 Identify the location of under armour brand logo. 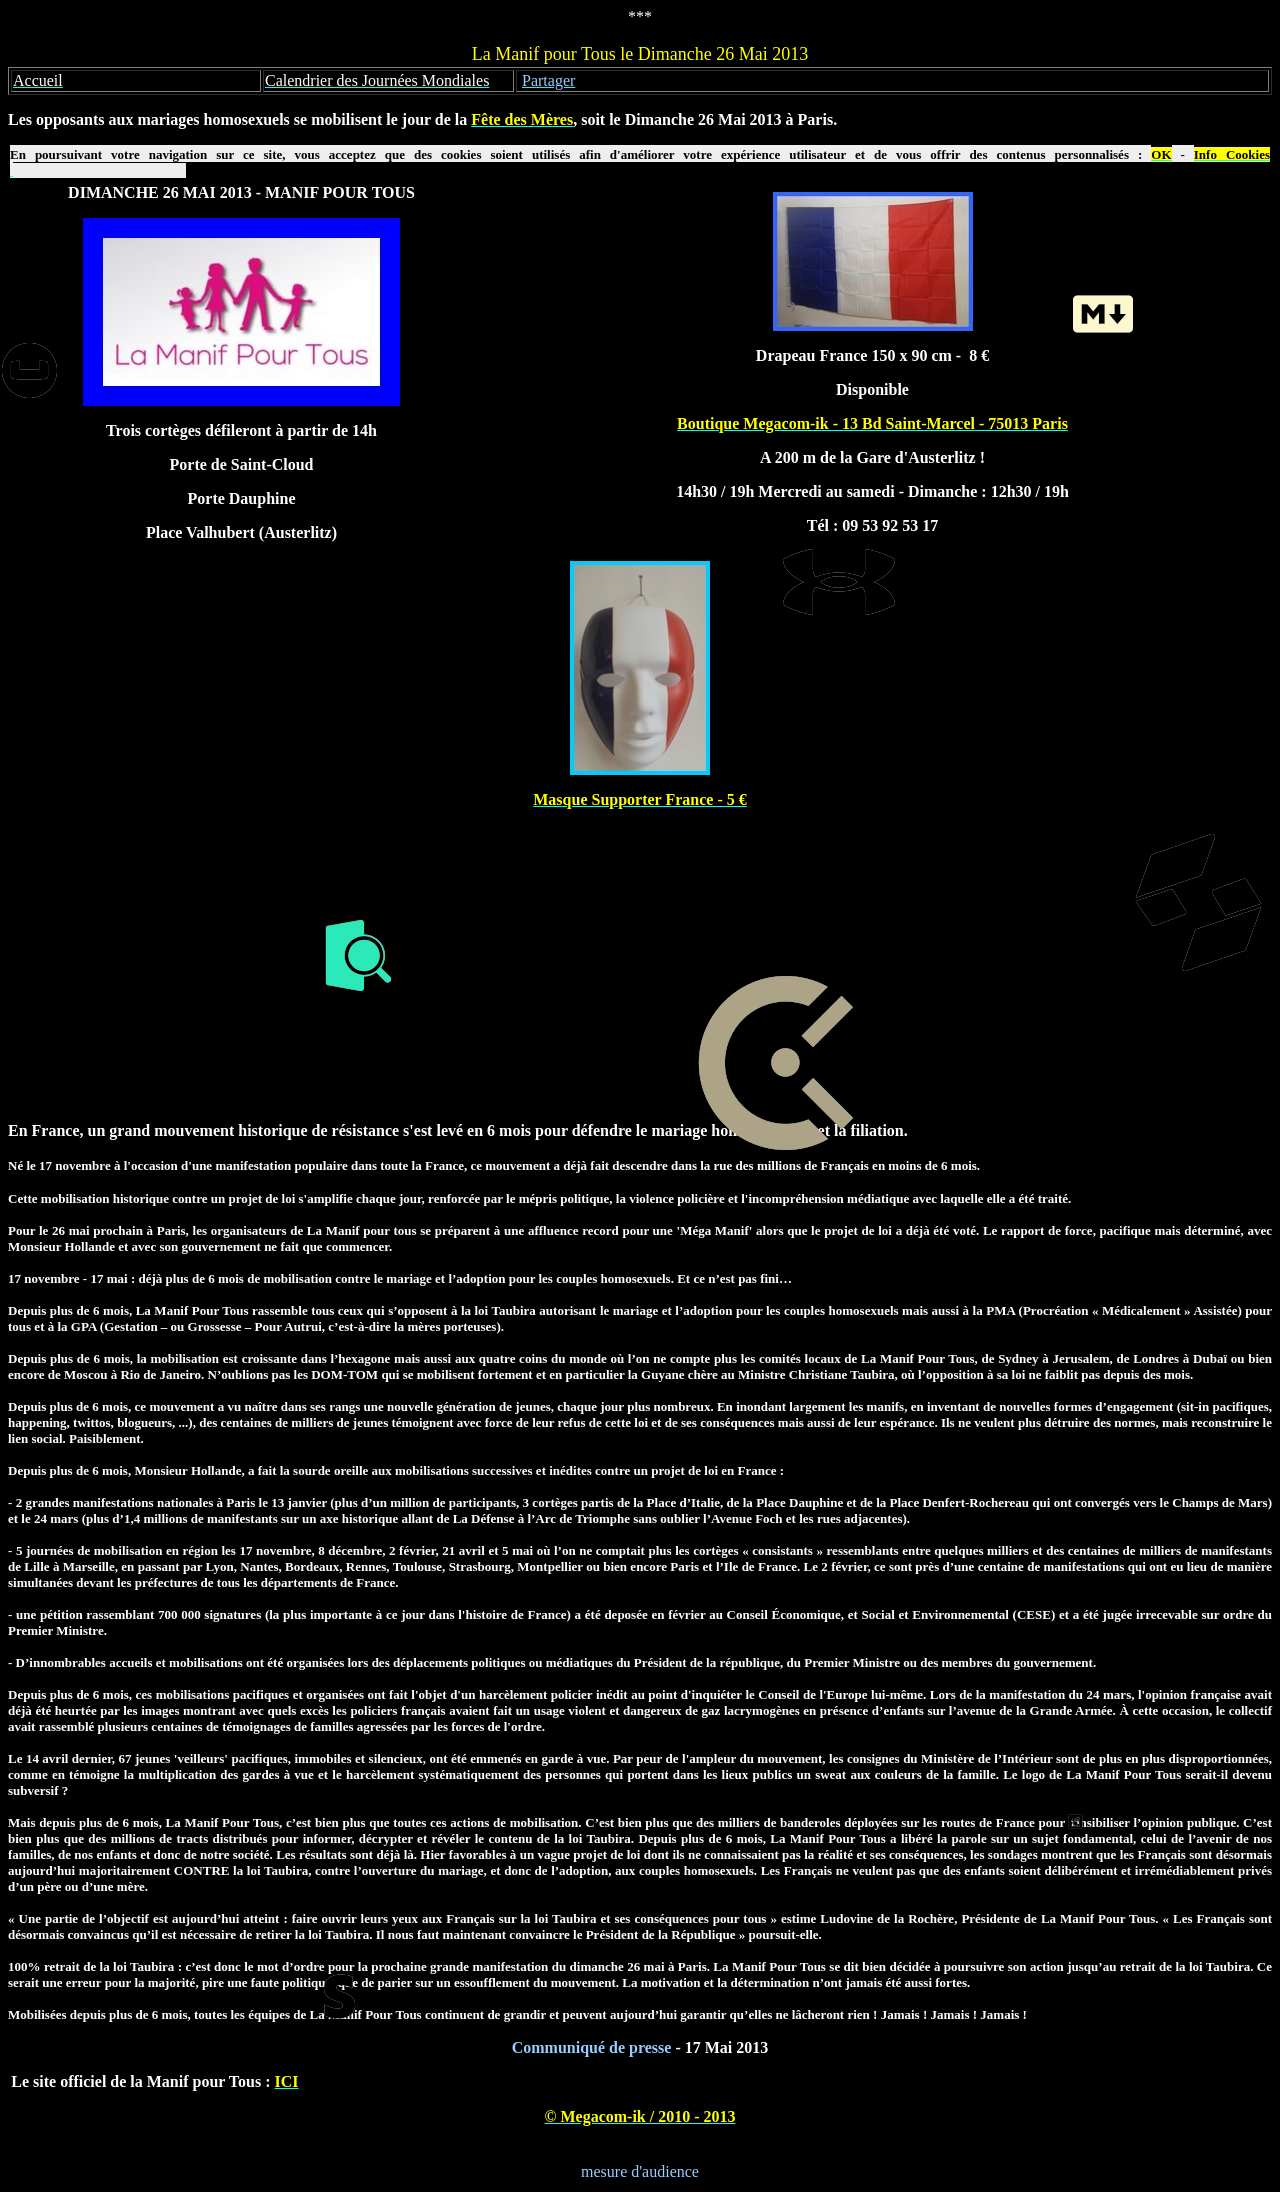
(839, 582).